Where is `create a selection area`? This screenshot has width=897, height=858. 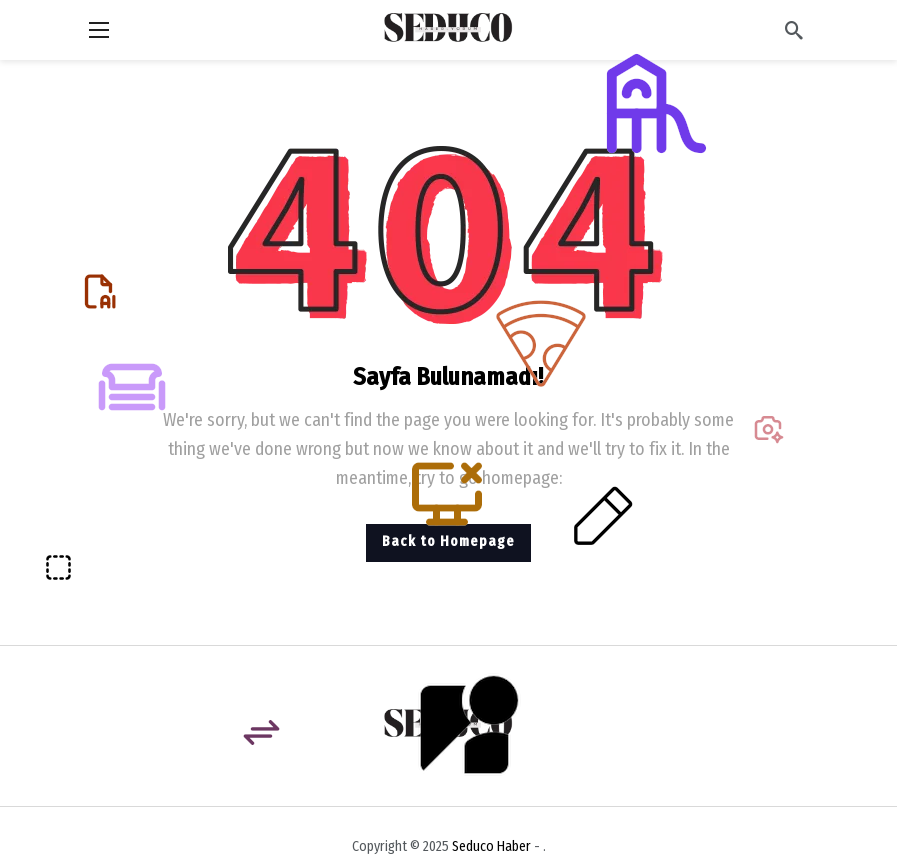 create a selection area is located at coordinates (58, 567).